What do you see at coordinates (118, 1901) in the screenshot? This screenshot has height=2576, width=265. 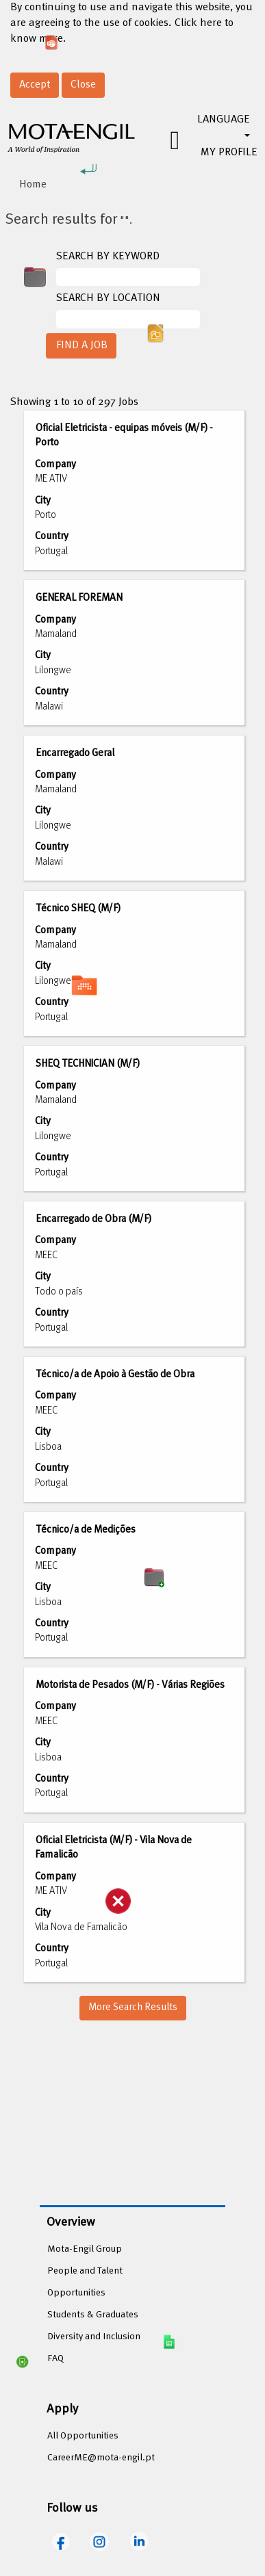 I see `cancel or close the current action` at bounding box center [118, 1901].